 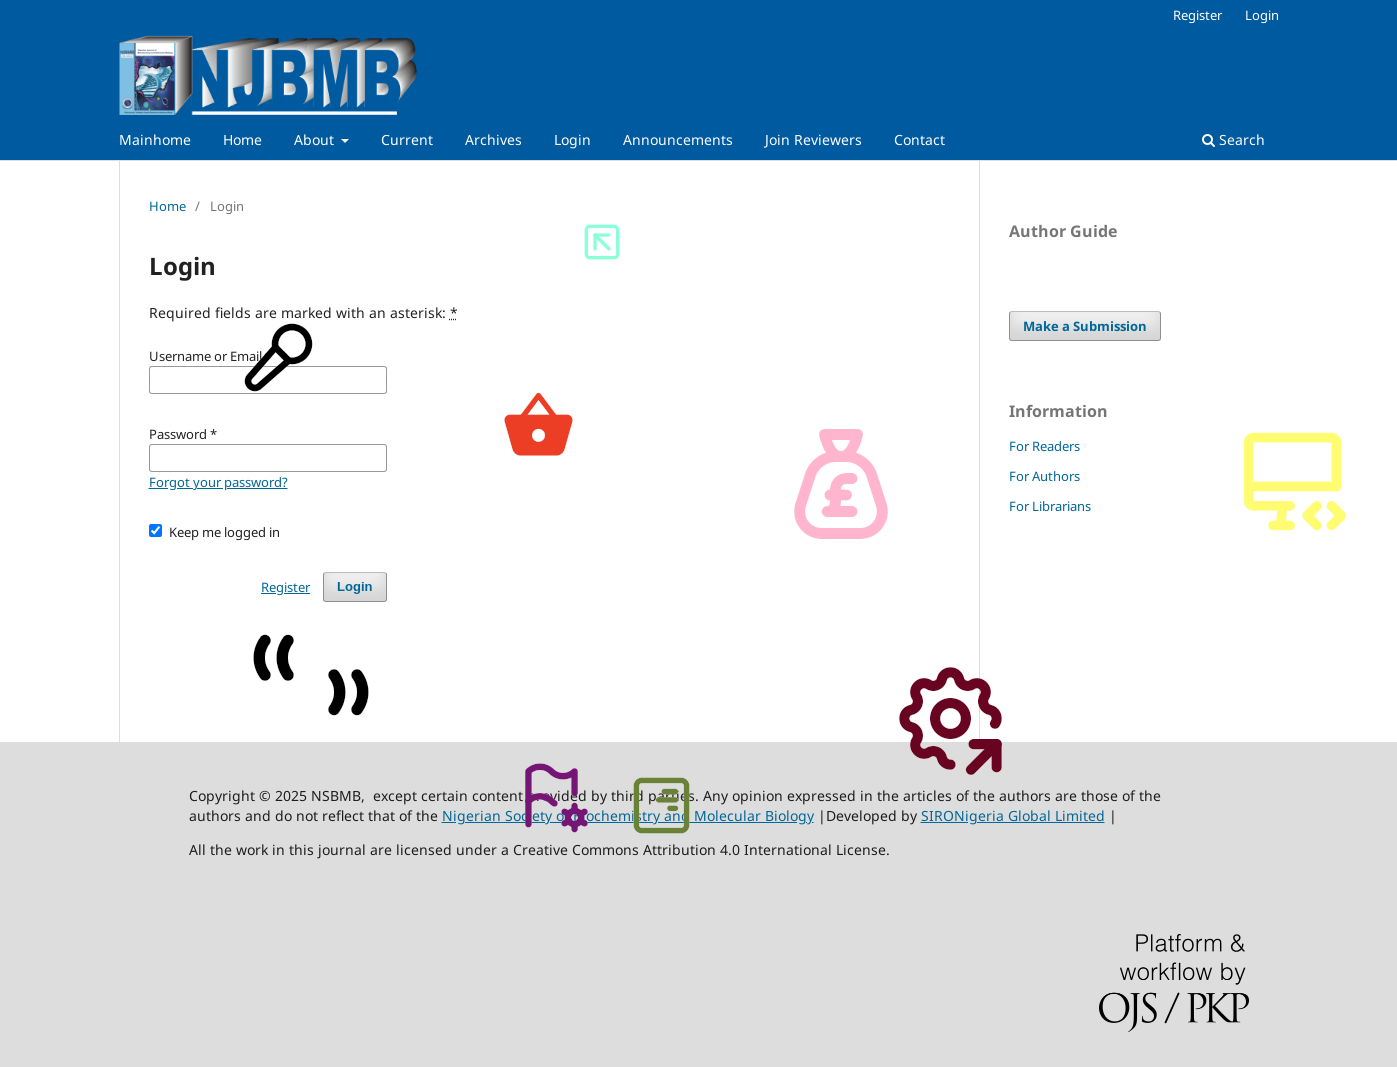 I want to click on align content to the top-right corner, so click(x=661, y=805).